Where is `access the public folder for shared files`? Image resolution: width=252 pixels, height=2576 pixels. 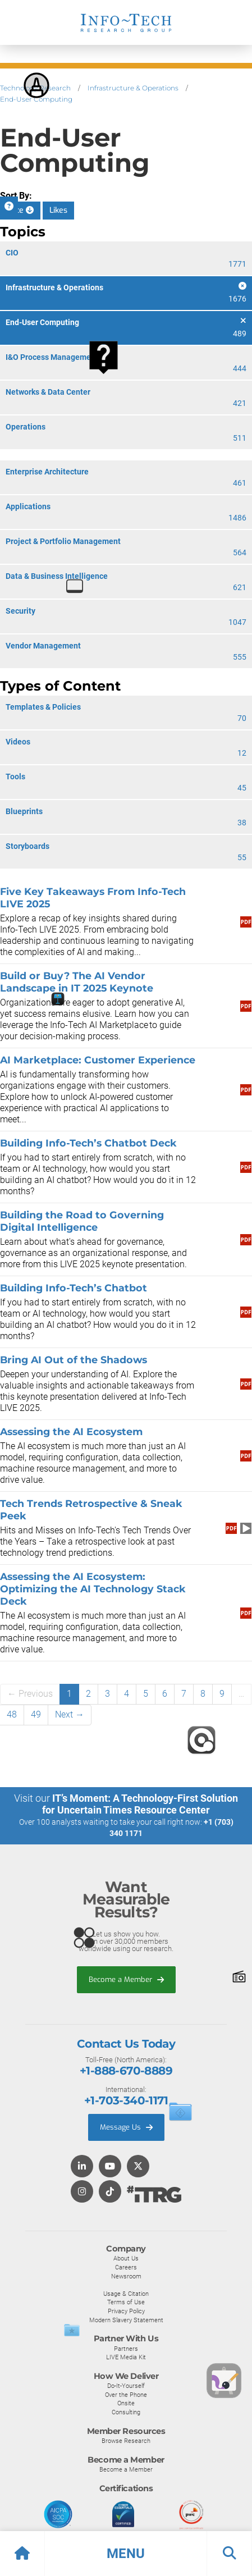 access the public folder for shared files is located at coordinates (180, 2111).